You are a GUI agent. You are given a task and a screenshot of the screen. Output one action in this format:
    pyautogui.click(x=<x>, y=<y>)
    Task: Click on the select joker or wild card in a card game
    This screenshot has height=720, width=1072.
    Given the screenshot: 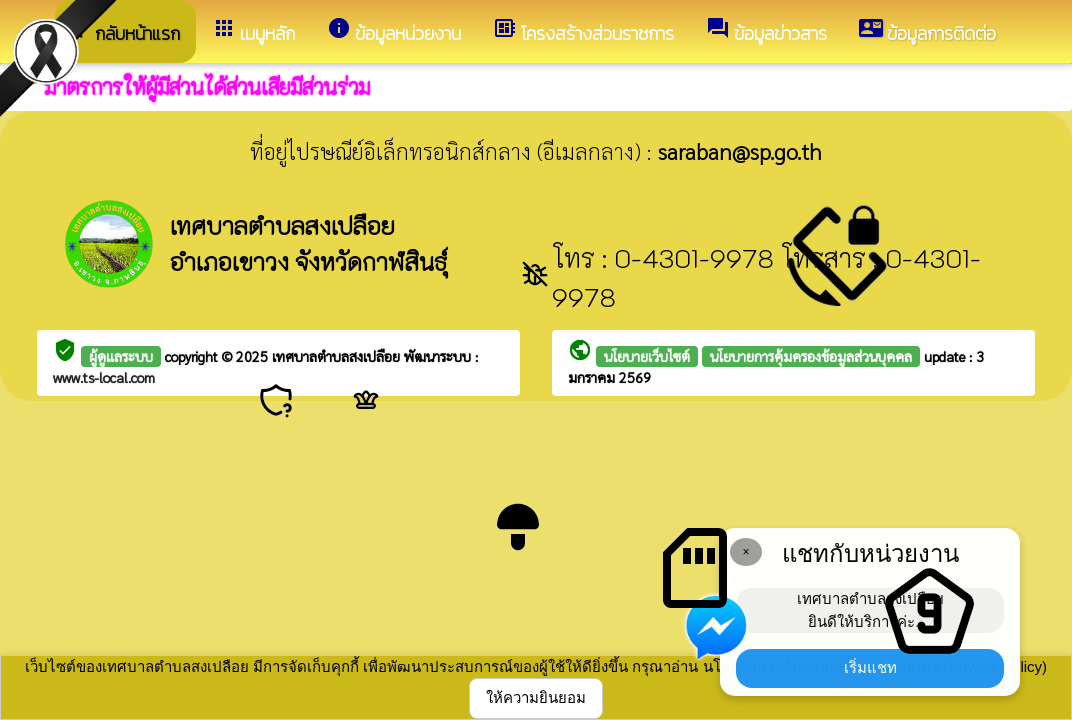 What is the action you would take?
    pyautogui.click(x=366, y=399)
    